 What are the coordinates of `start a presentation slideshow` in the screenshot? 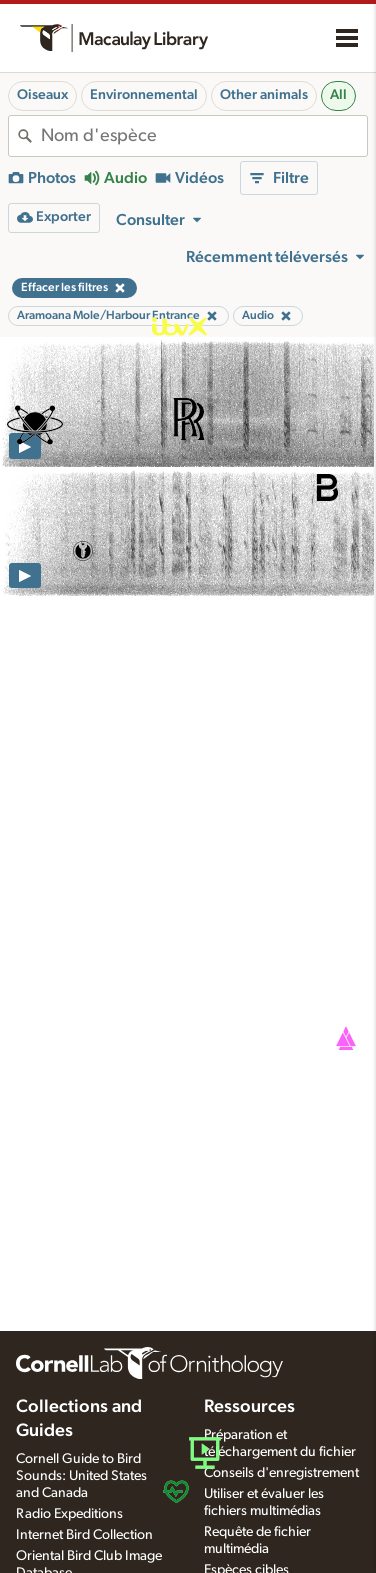 It's located at (205, 1453).